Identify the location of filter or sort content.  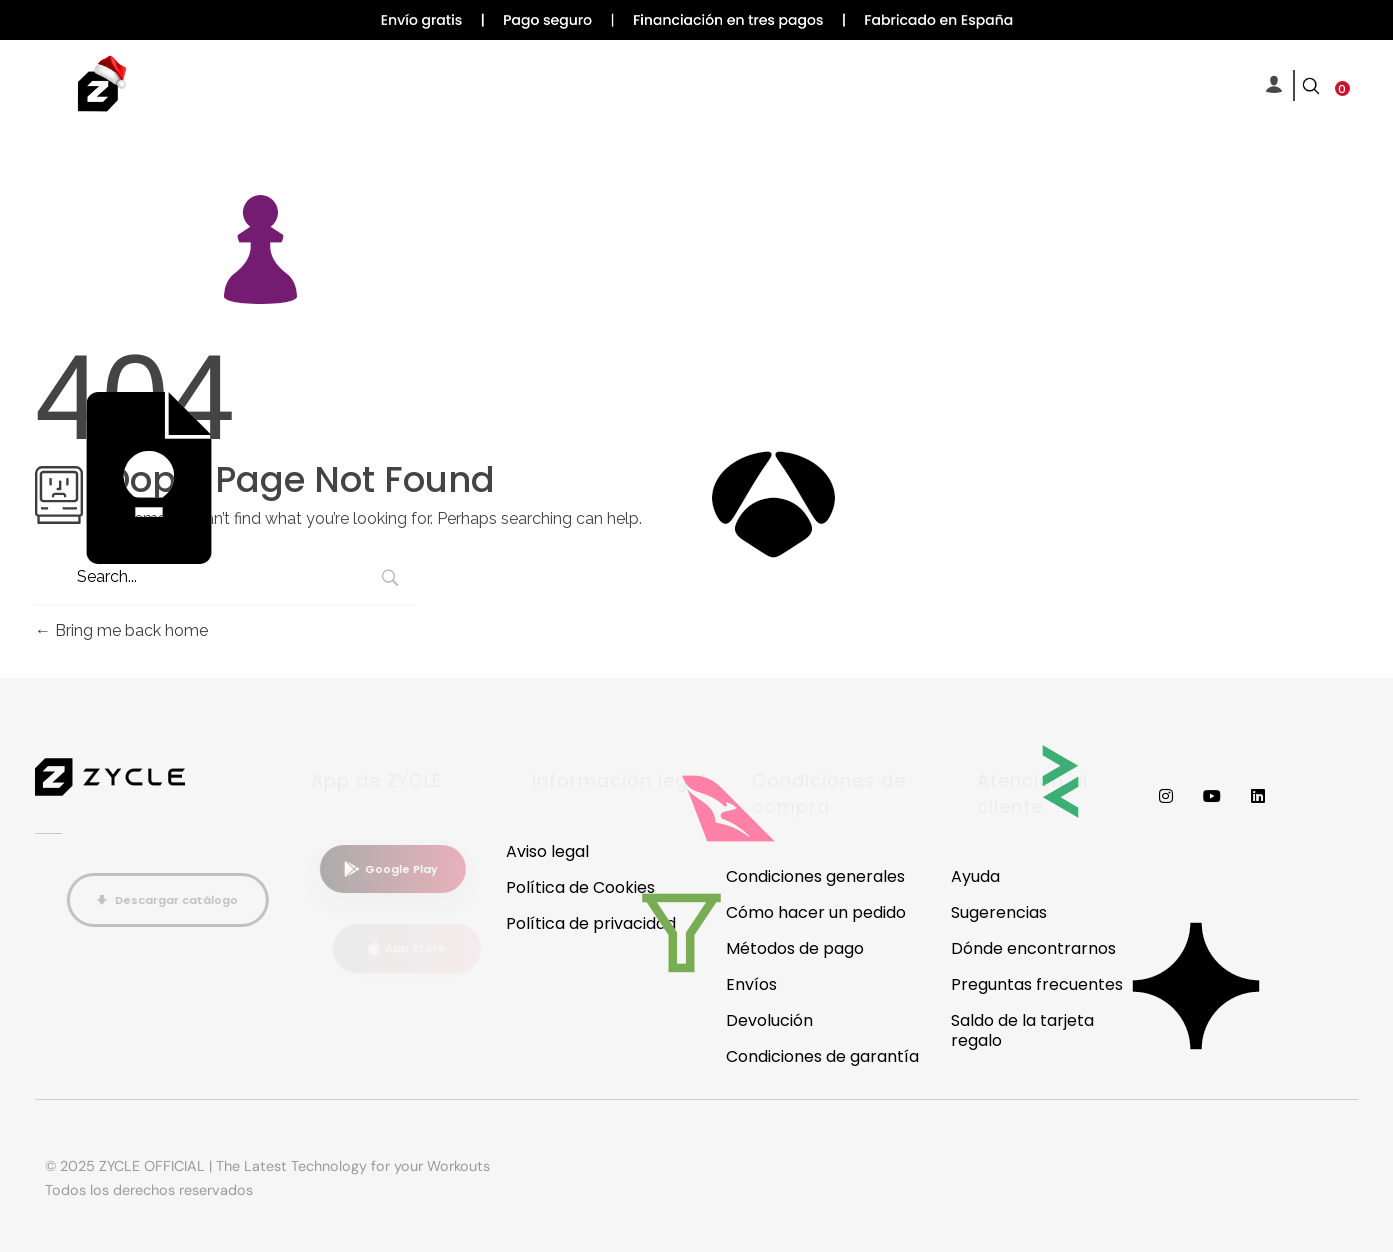
(681, 928).